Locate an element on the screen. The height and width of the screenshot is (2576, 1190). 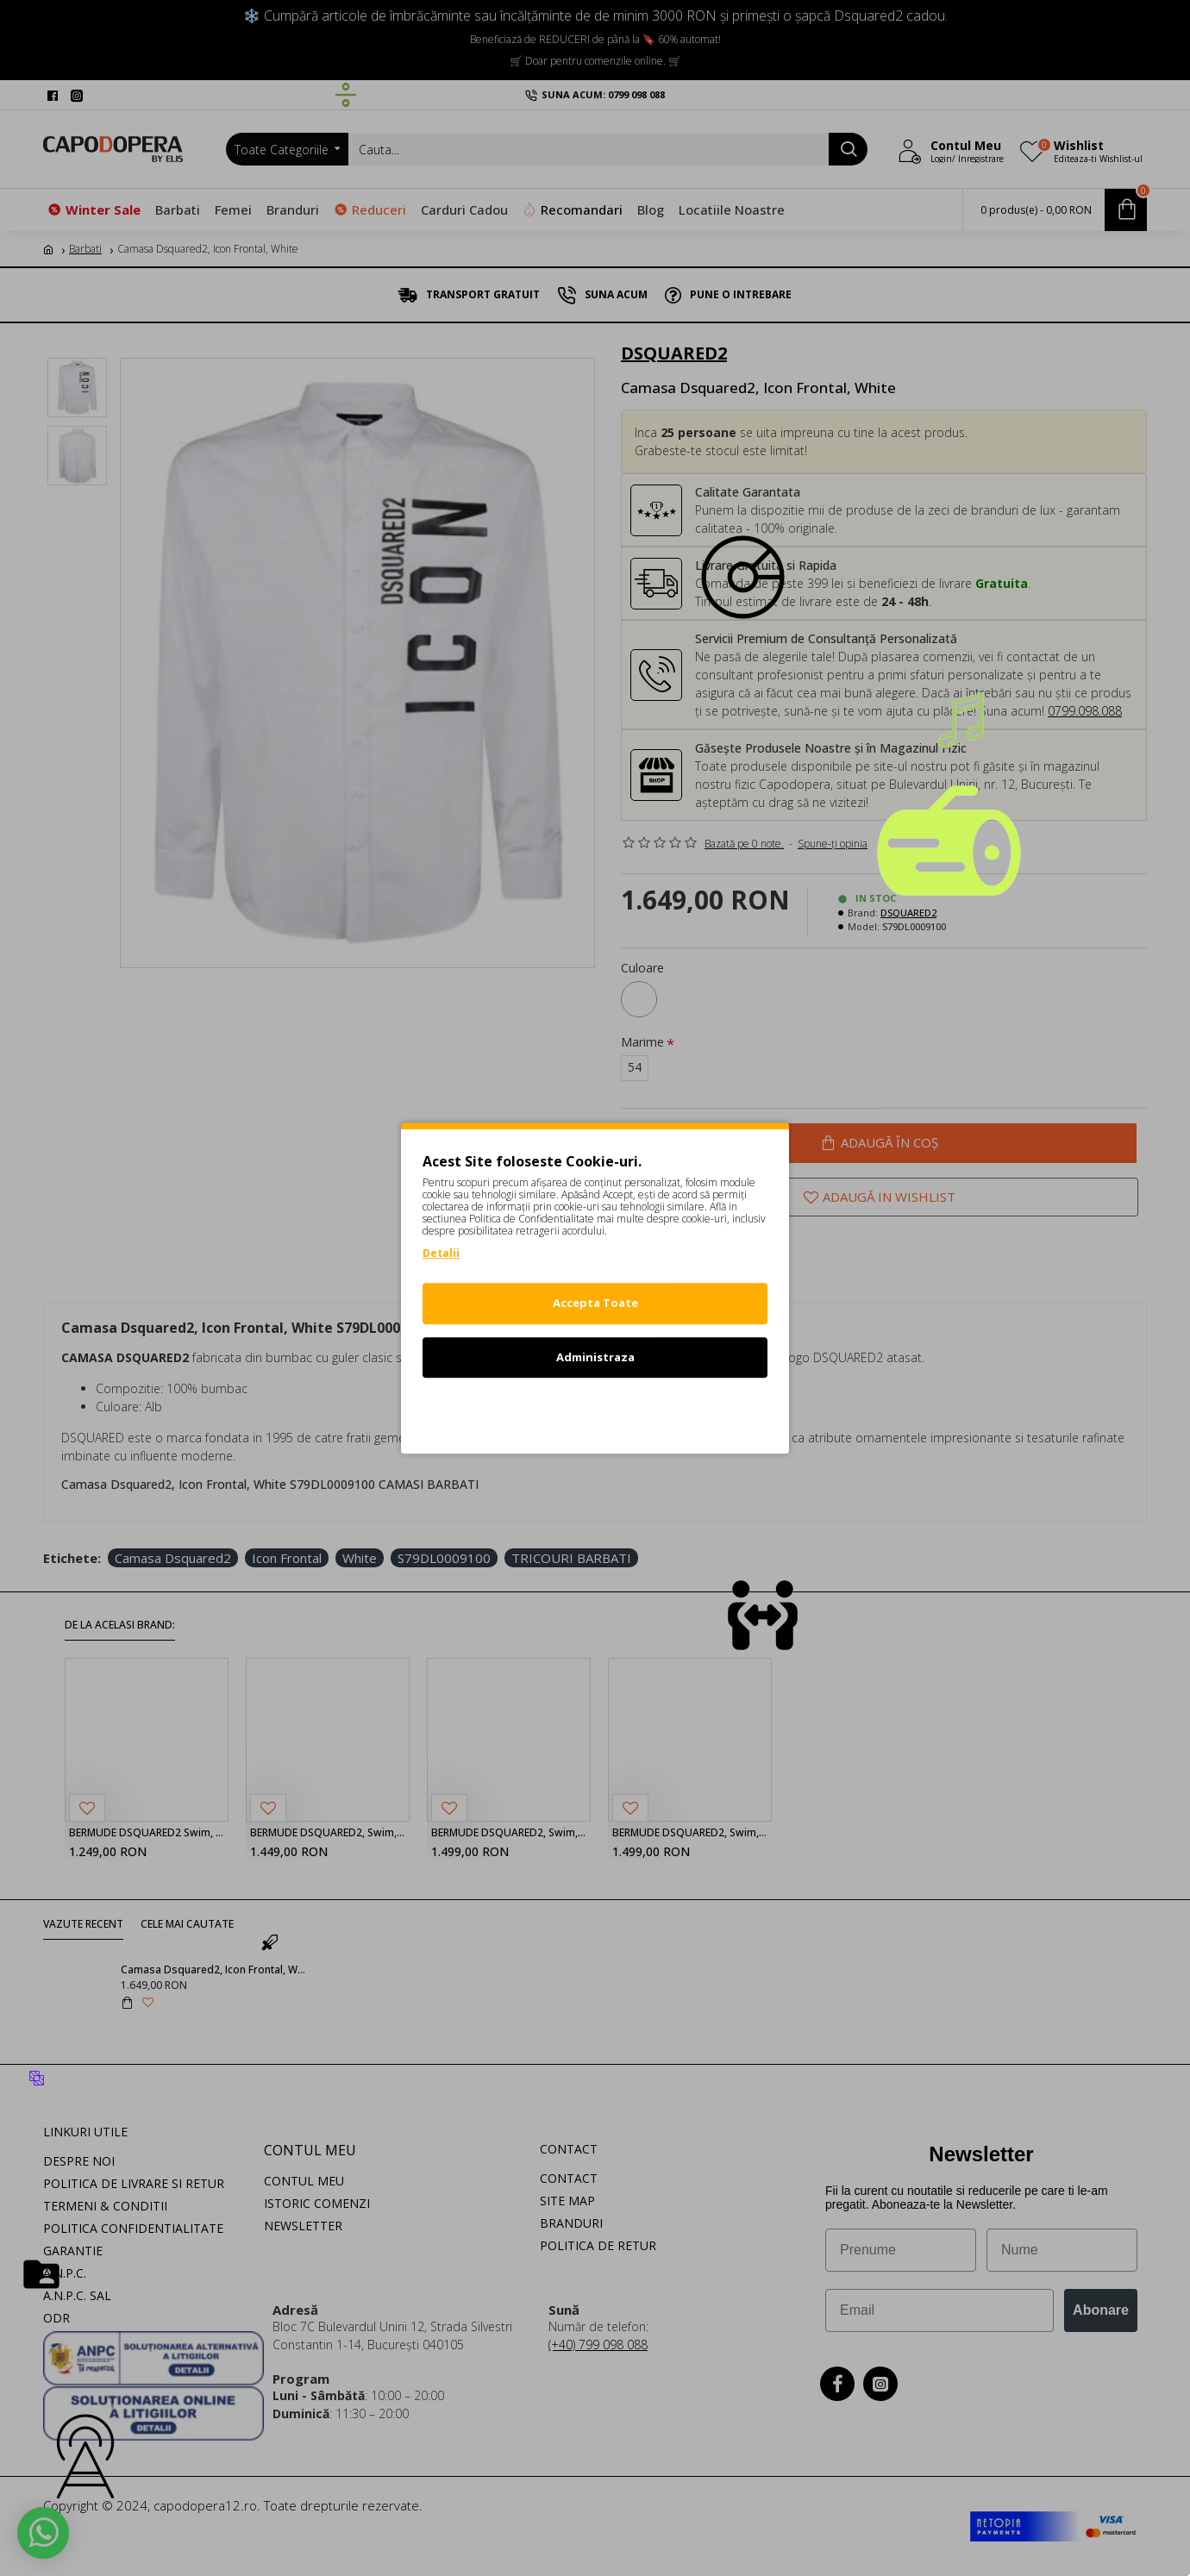
open a shared folder is located at coordinates (41, 2274).